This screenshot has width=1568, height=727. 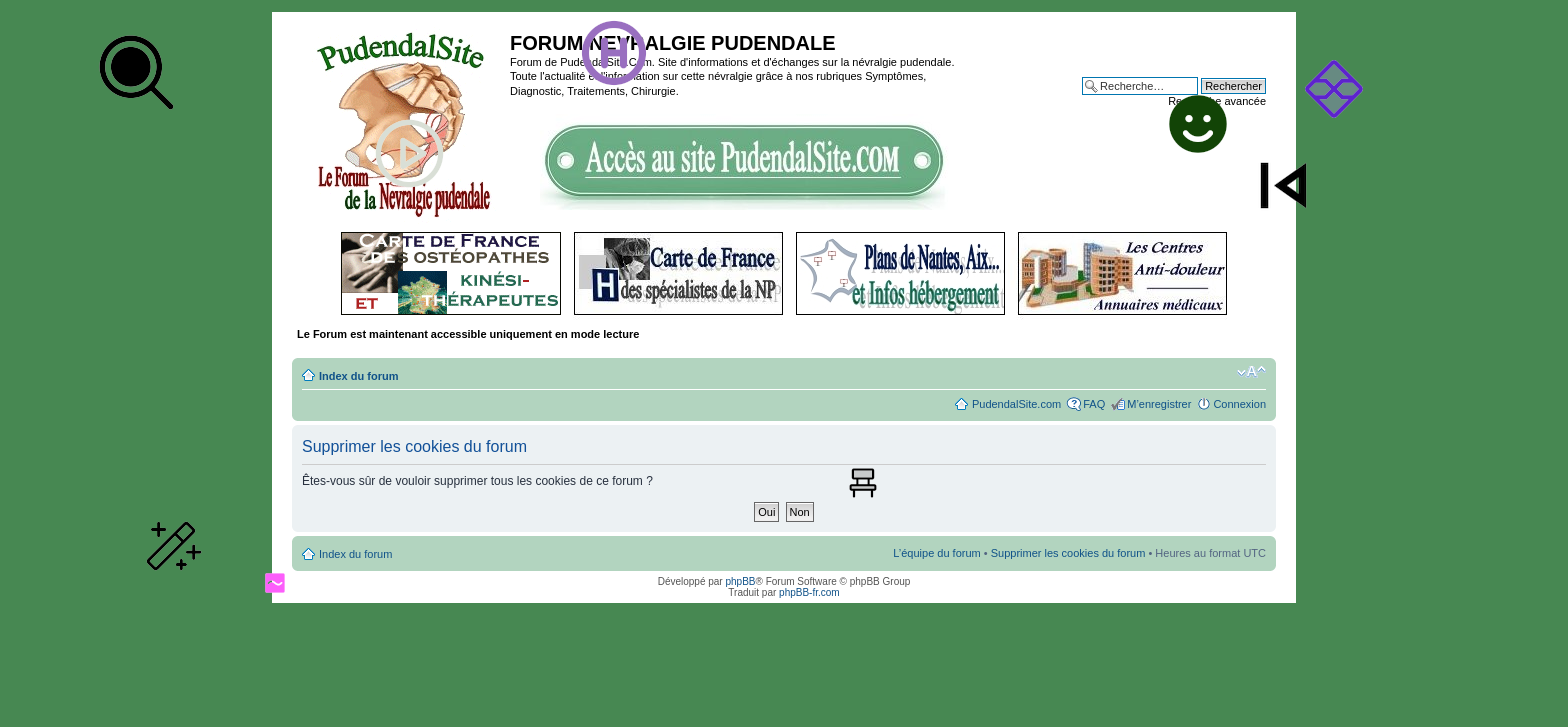 What do you see at coordinates (614, 53) in the screenshot?
I see `navigate to section H or category H` at bounding box center [614, 53].